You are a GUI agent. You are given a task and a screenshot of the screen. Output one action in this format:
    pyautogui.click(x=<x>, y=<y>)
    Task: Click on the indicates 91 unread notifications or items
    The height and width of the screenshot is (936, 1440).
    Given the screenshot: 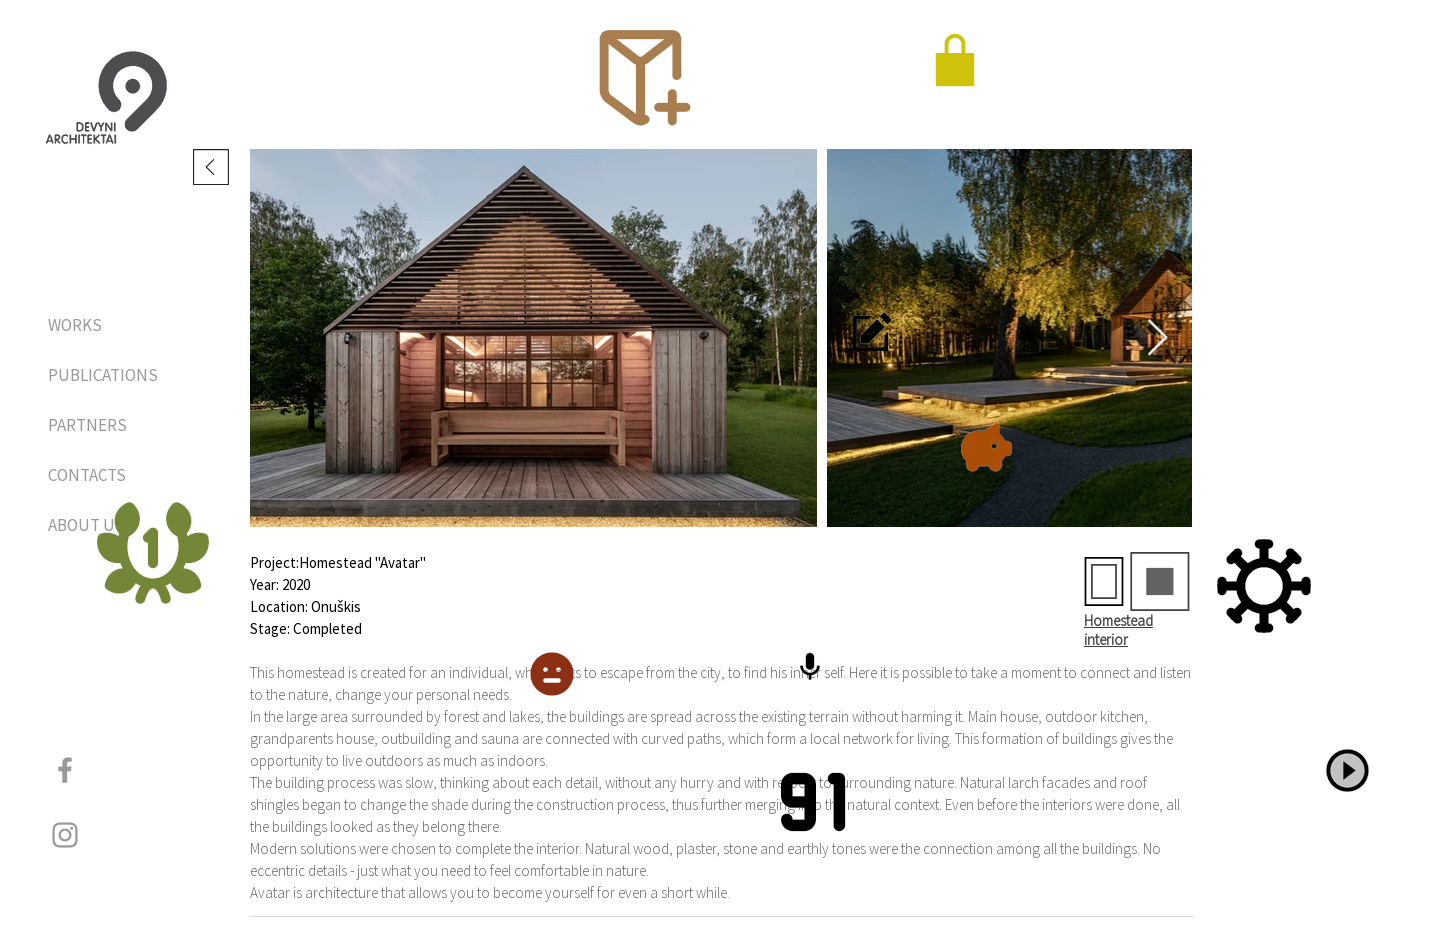 What is the action you would take?
    pyautogui.click(x=816, y=802)
    